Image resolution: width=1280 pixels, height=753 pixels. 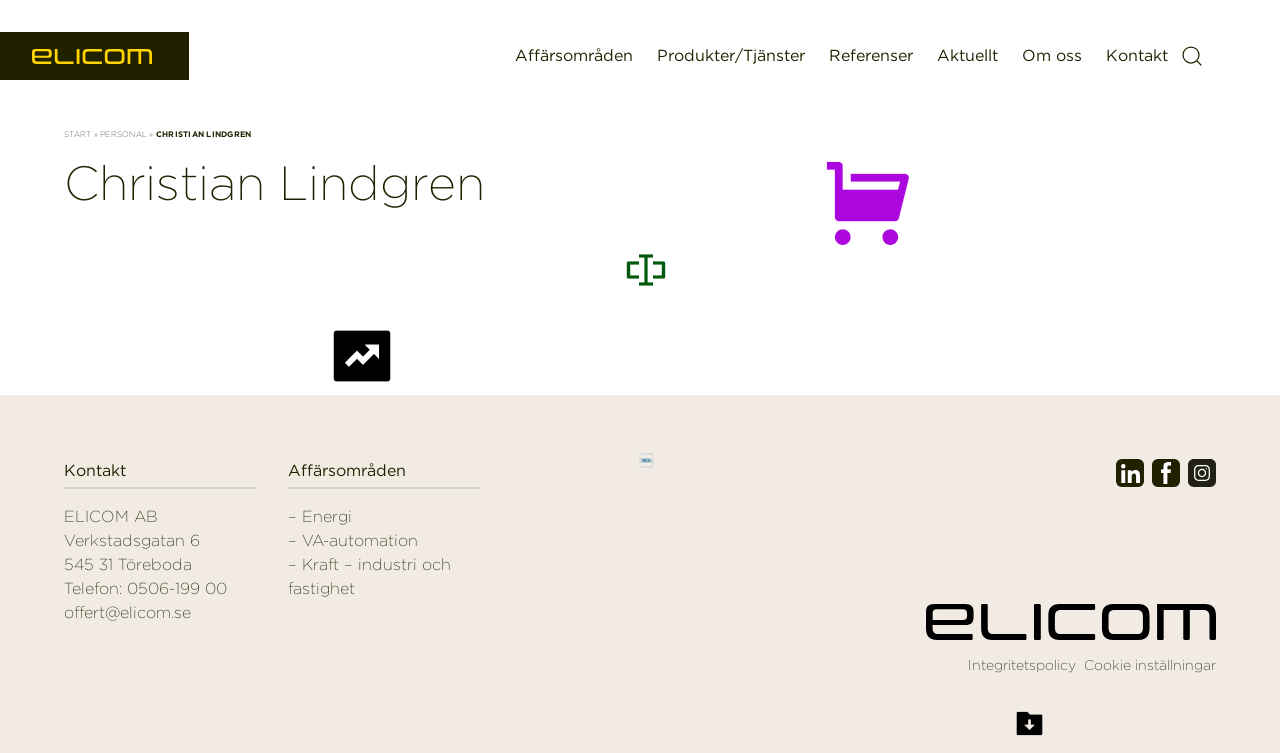 I want to click on view your shopping cart, so click(x=866, y=201).